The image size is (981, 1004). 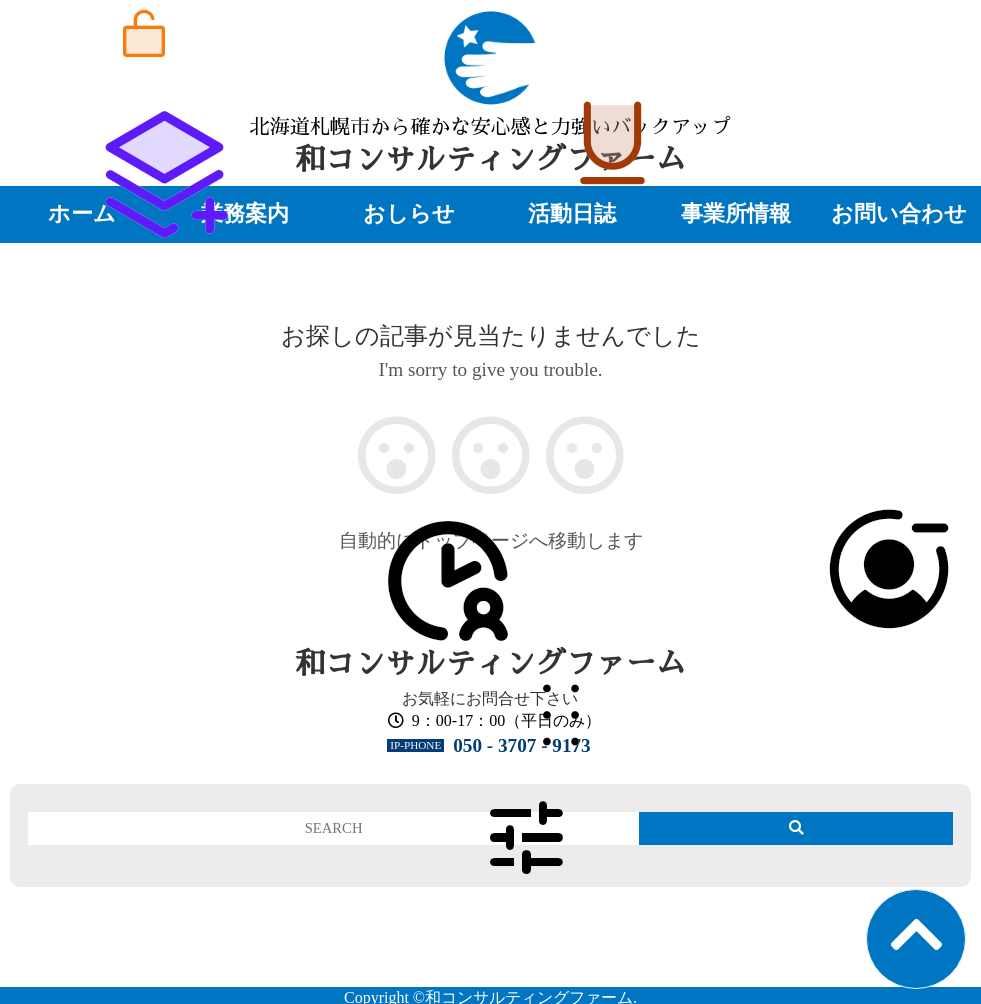 What do you see at coordinates (889, 569) in the screenshot?
I see `remove a user from your contacts` at bounding box center [889, 569].